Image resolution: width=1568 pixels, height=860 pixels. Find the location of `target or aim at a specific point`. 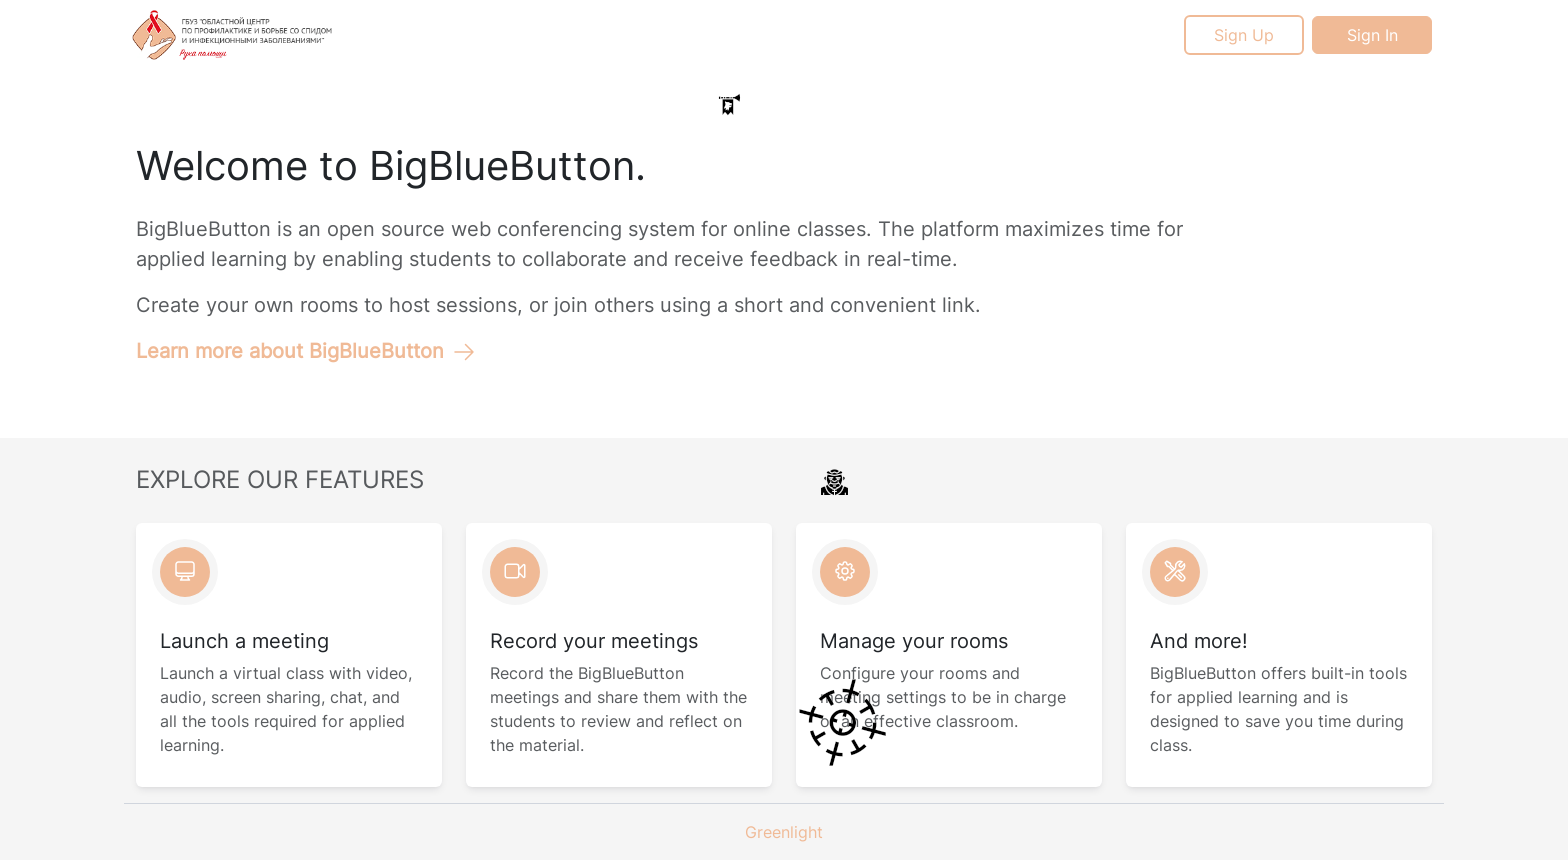

target or aim at a specific point is located at coordinates (842, 722).